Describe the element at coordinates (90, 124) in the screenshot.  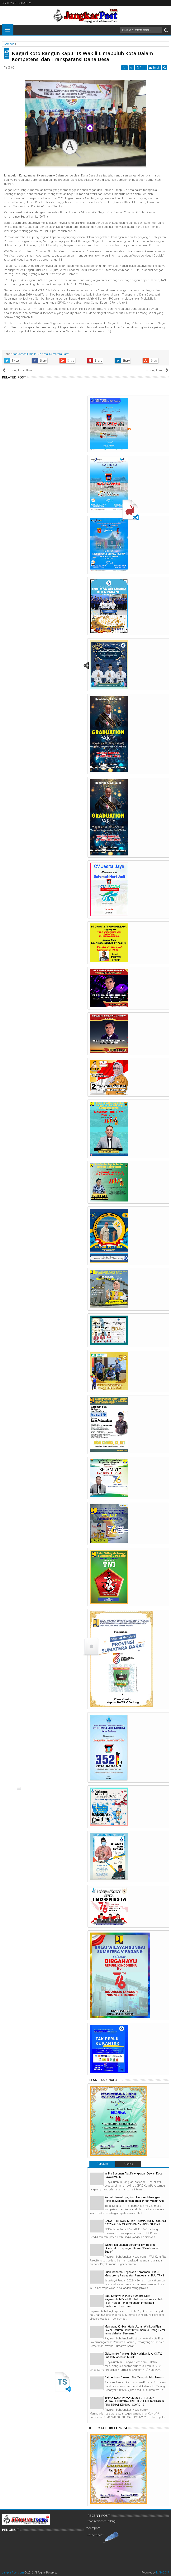
I see `iPod nano device in purple` at that location.